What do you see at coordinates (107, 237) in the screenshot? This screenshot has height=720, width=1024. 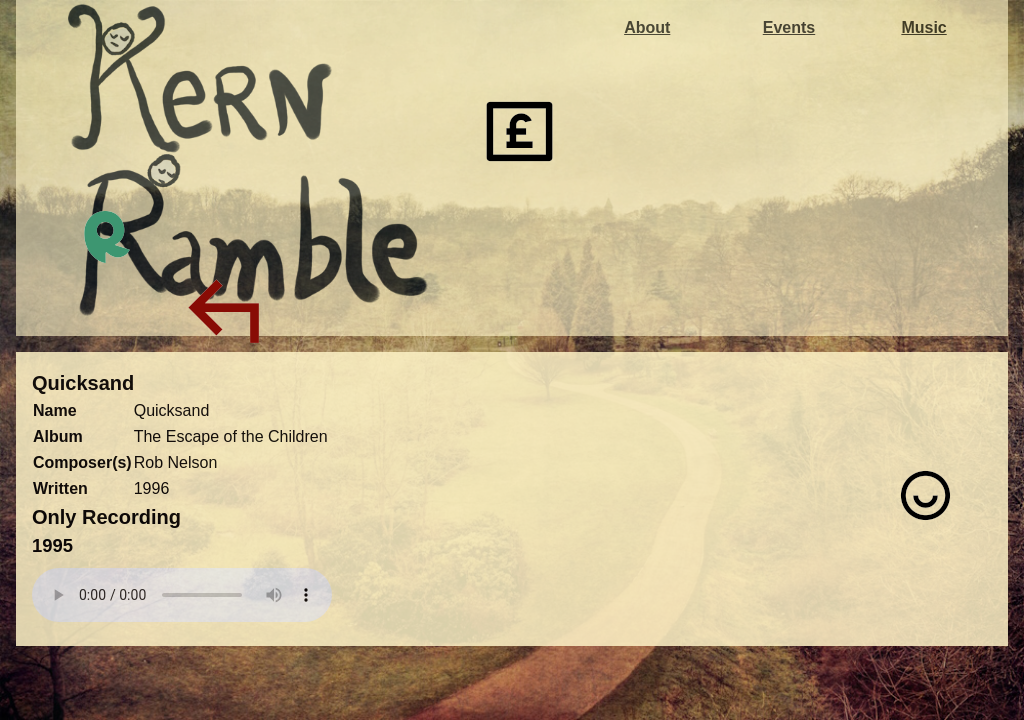 I see `open the Rapid API platform` at bounding box center [107, 237].